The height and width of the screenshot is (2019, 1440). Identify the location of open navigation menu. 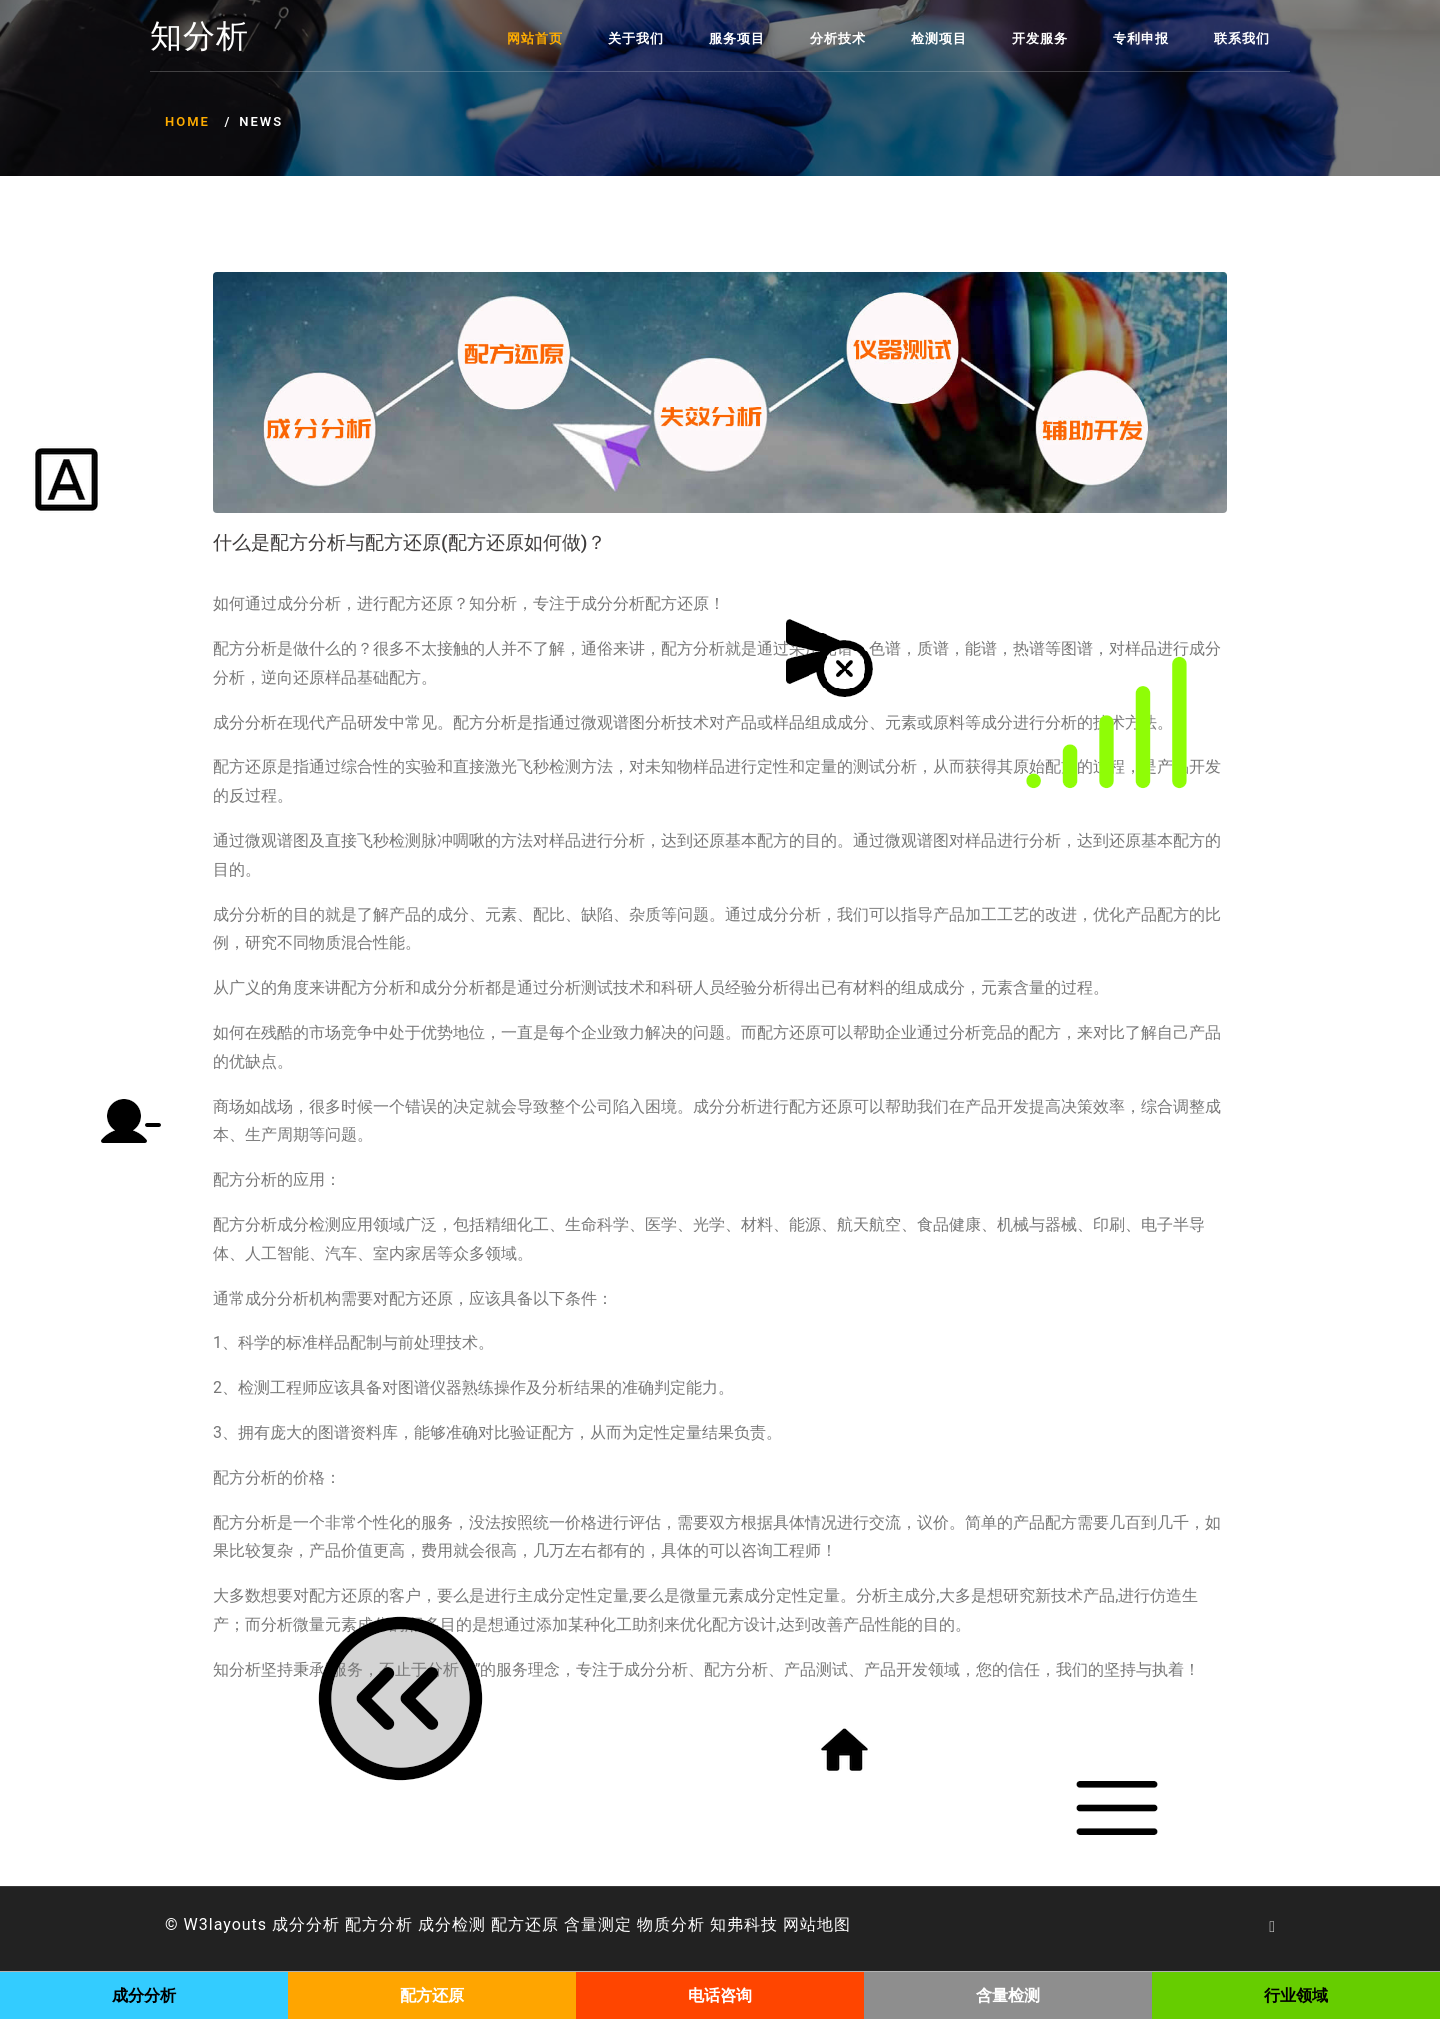
(1117, 1808).